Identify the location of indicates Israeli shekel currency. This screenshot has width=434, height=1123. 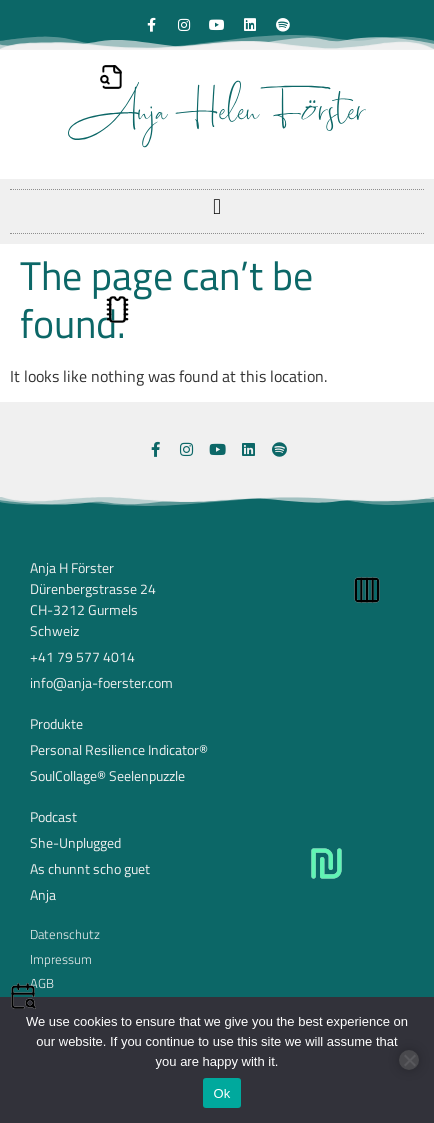
(326, 863).